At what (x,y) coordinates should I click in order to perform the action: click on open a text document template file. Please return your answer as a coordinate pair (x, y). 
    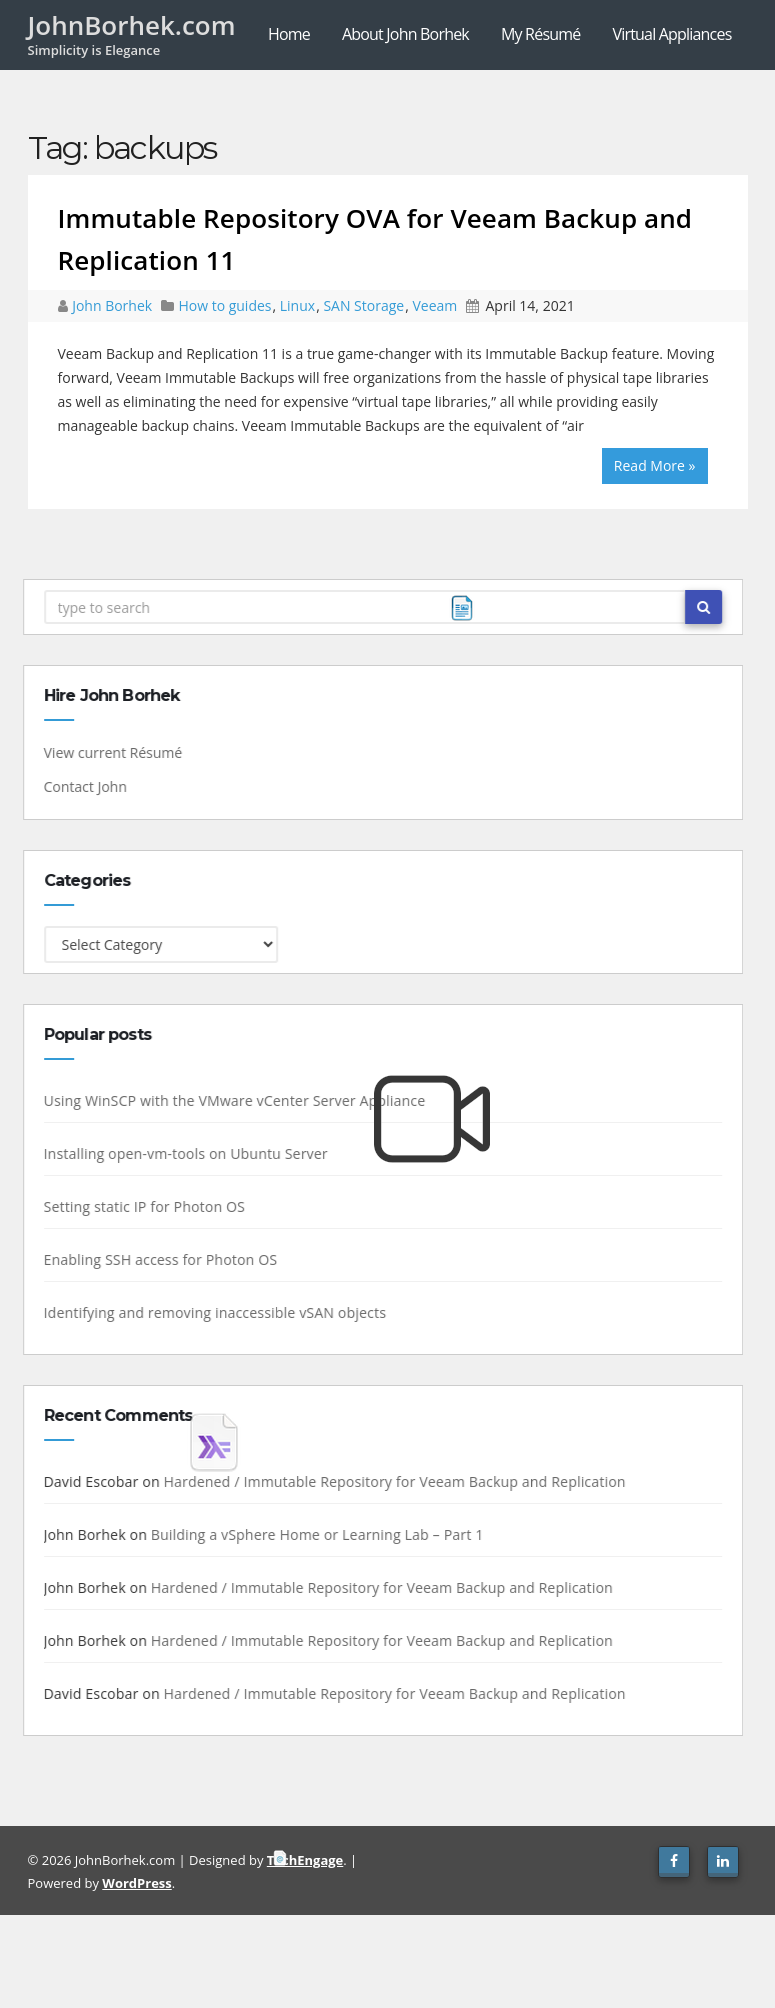
    Looking at the image, I should click on (462, 608).